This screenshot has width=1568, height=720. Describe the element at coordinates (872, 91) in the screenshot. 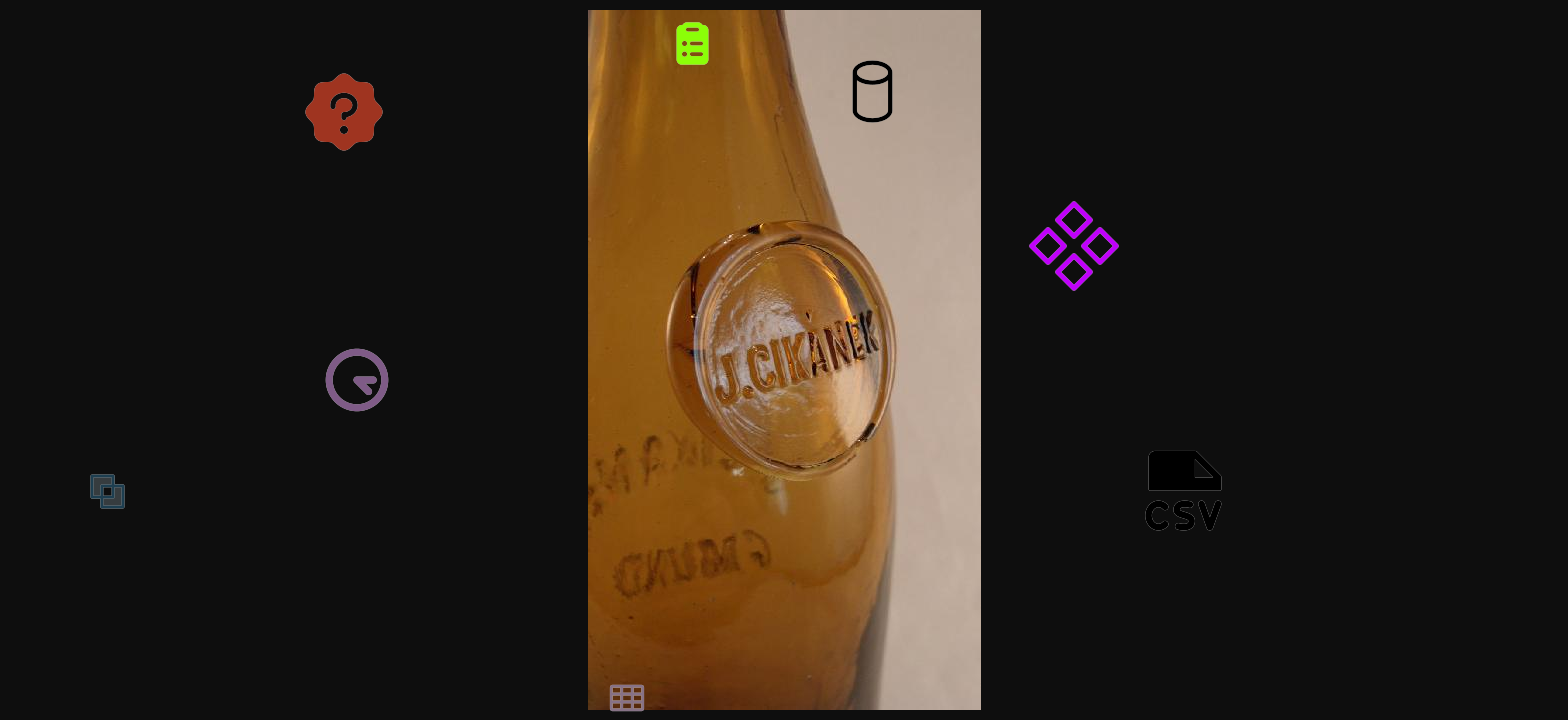

I see `represents a database or data storage` at that location.